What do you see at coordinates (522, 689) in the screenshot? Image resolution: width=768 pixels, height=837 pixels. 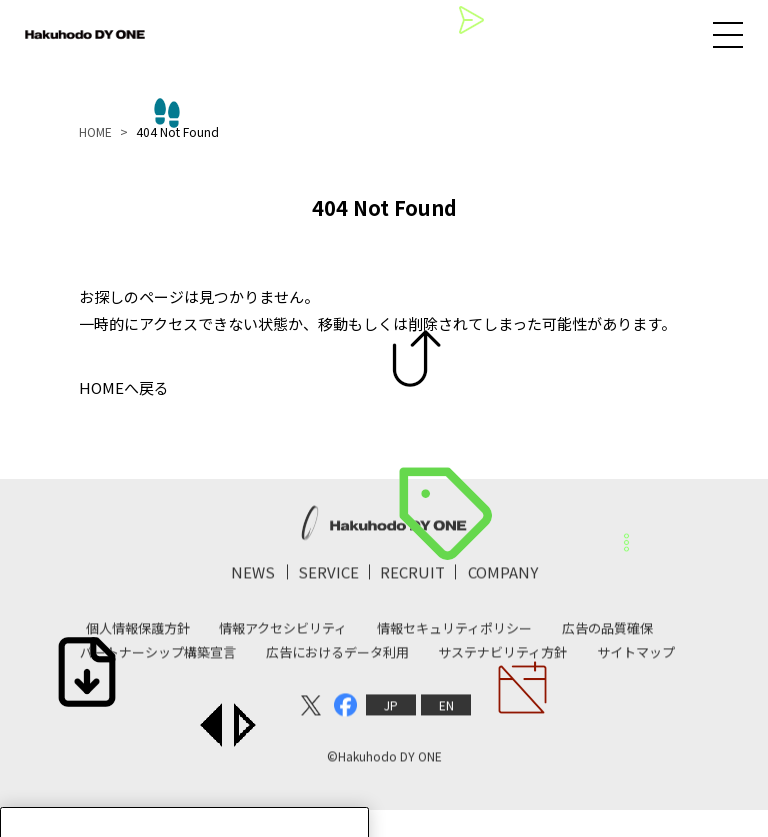 I see `disable calendar or scheduling features` at bounding box center [522, 689].